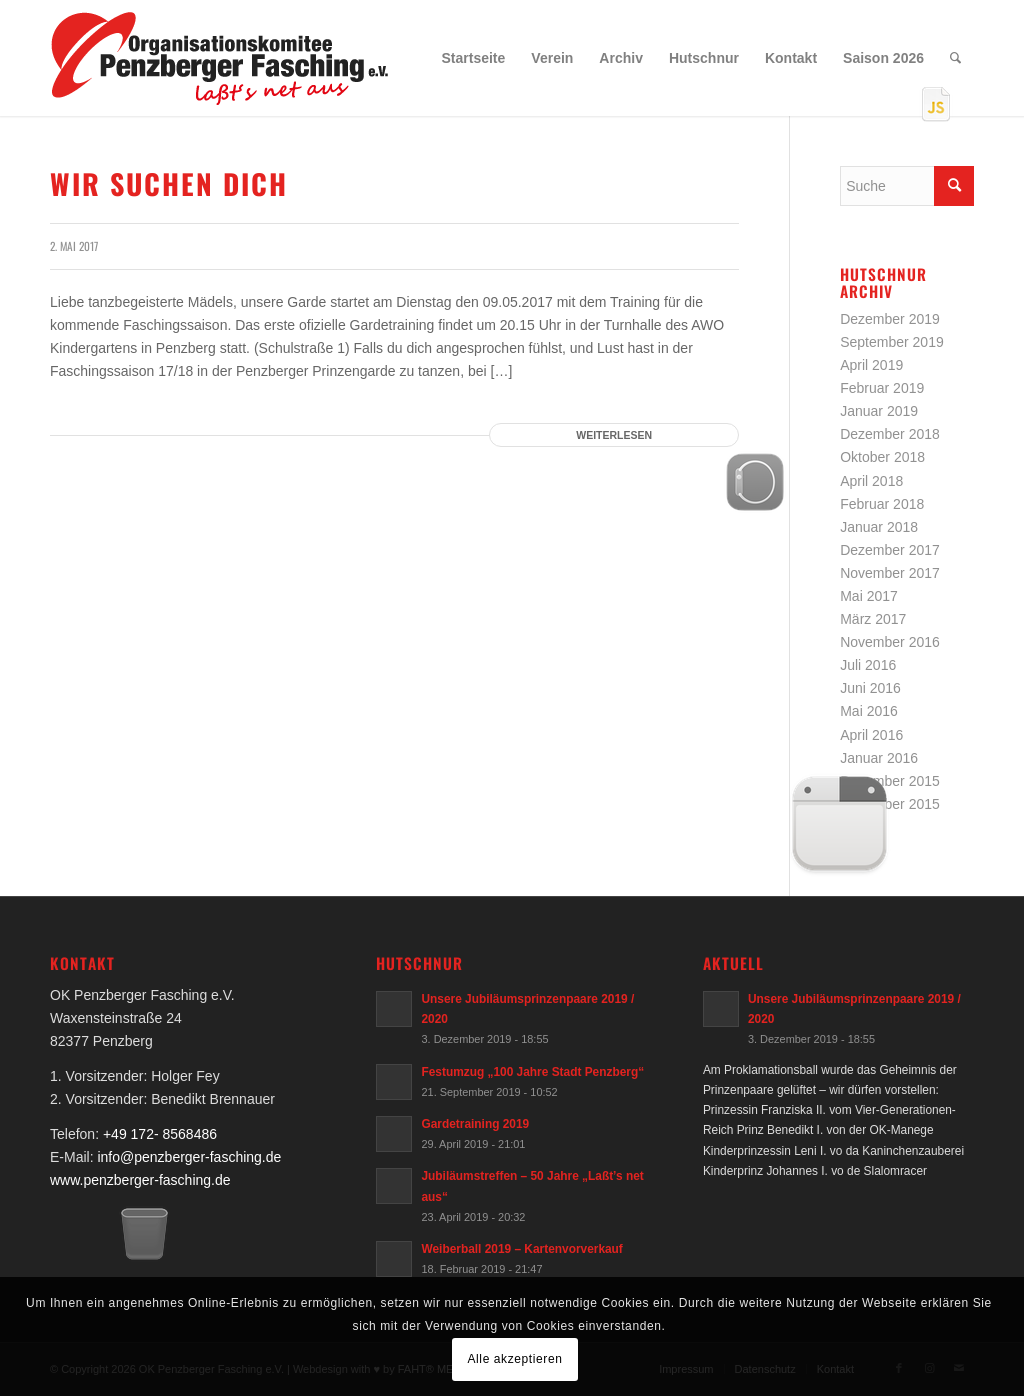 Image resolution: width=1024 pixels, height=1396 pixels. I want to click on empty trash bin ready to receive deleted items, so click(144, 1233).